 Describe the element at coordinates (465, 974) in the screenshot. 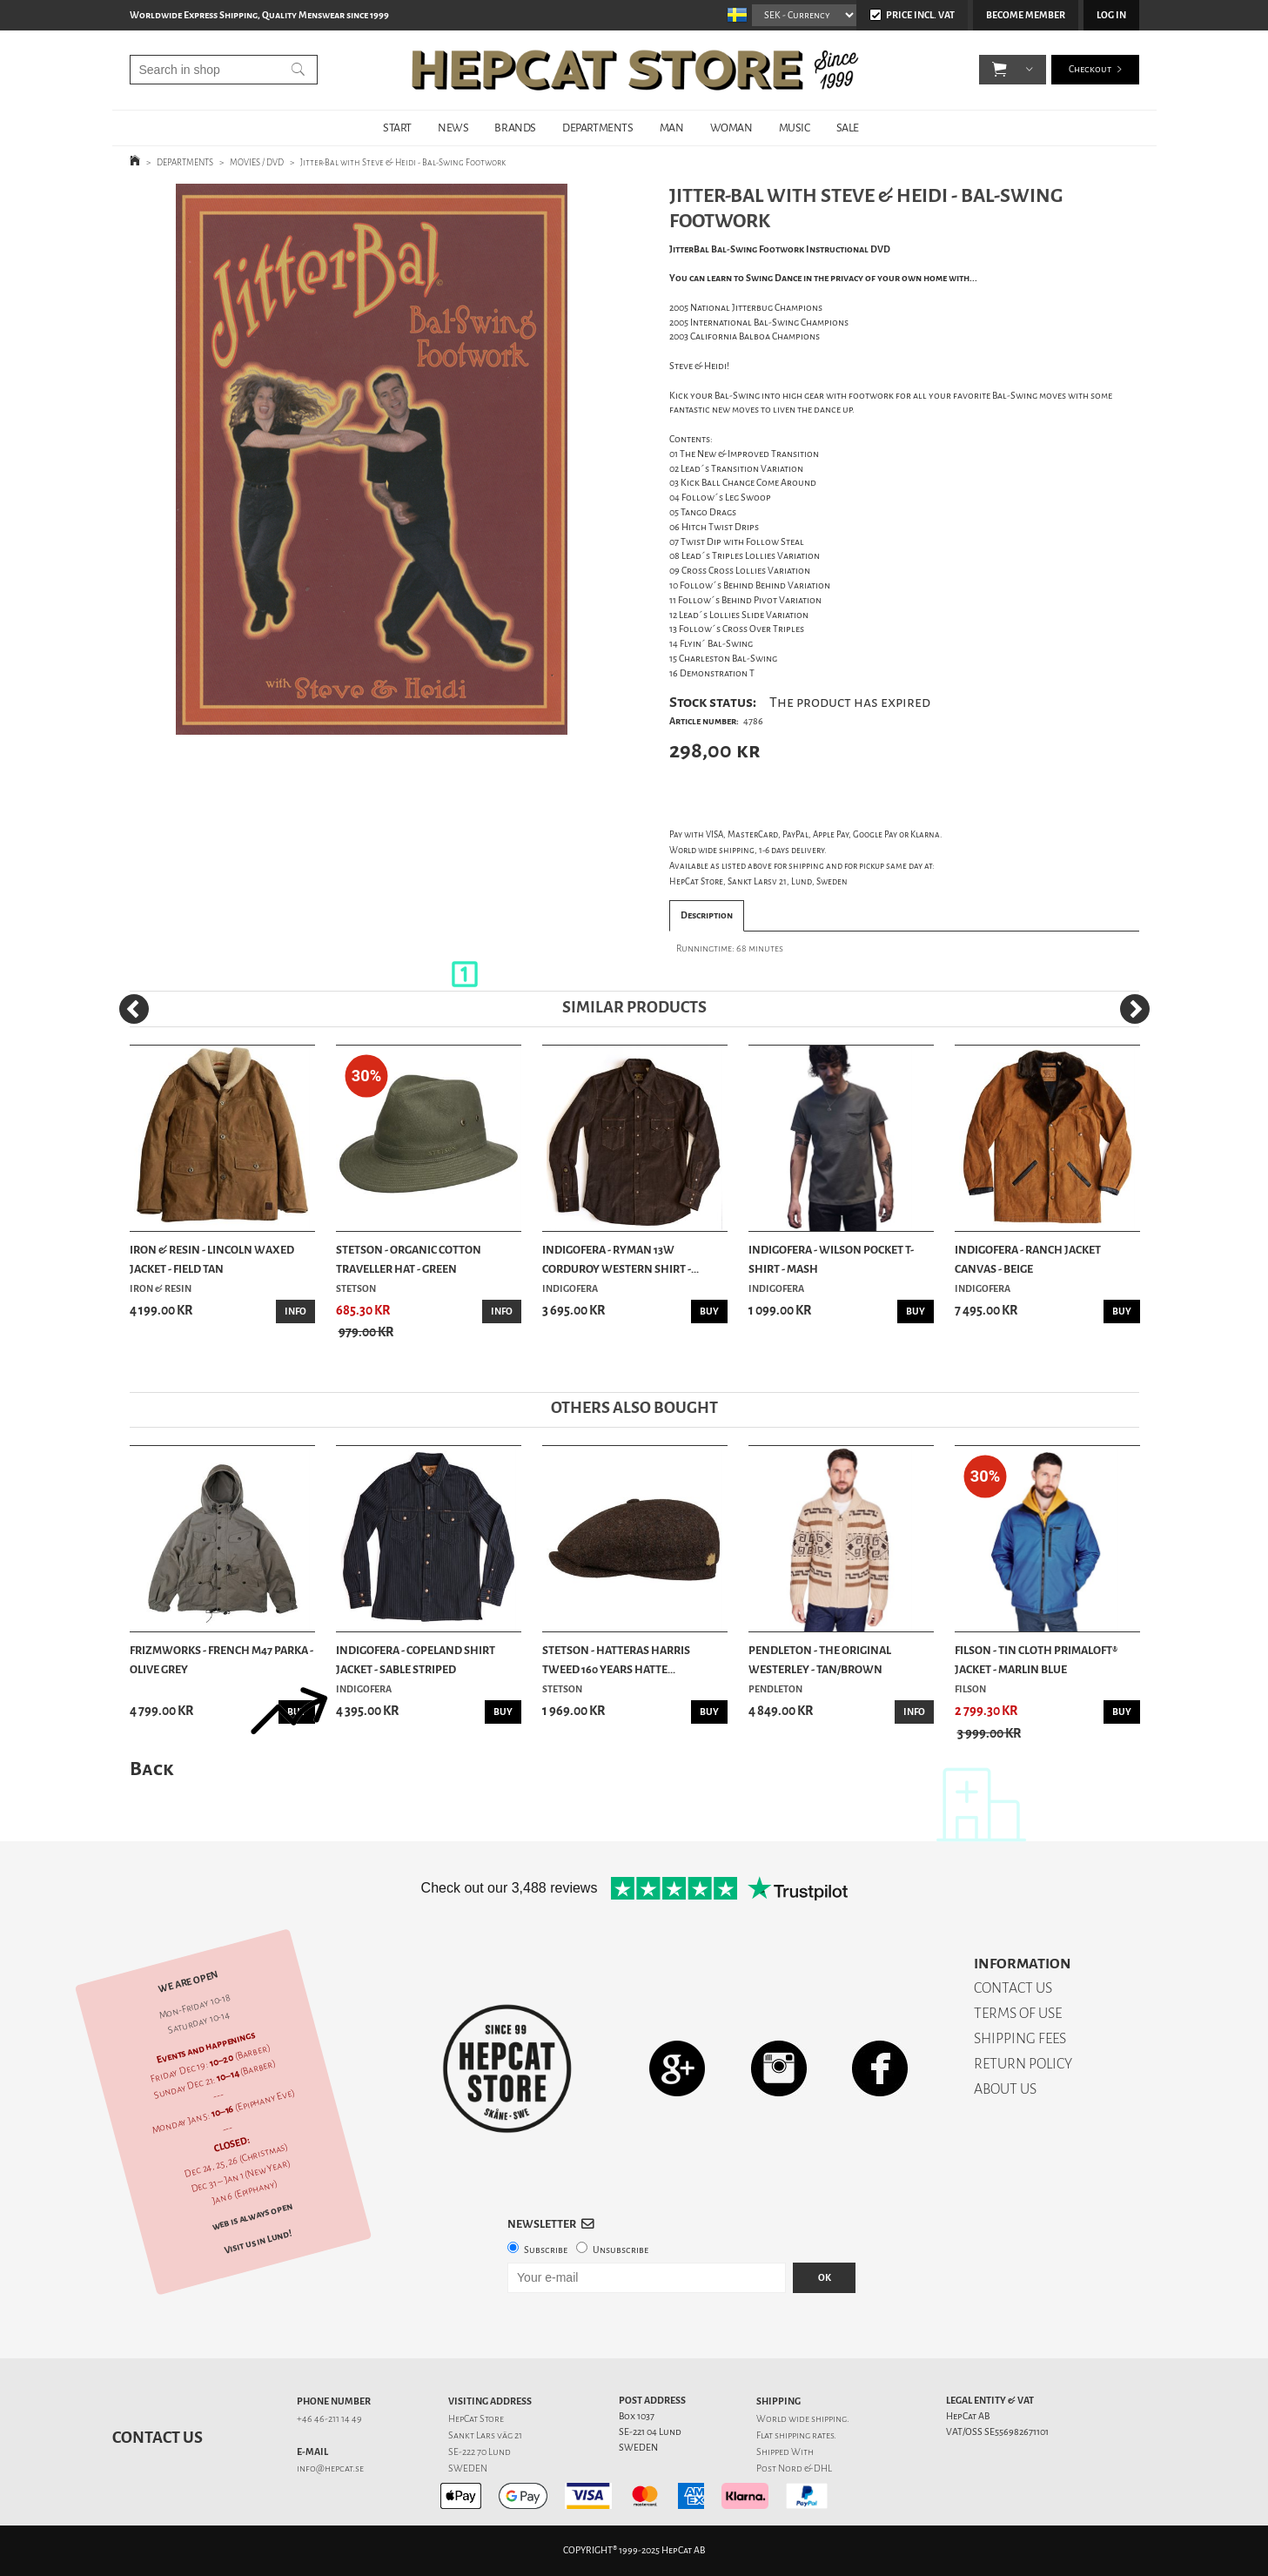

I see `indicates first step in a sequence or process` at that location.